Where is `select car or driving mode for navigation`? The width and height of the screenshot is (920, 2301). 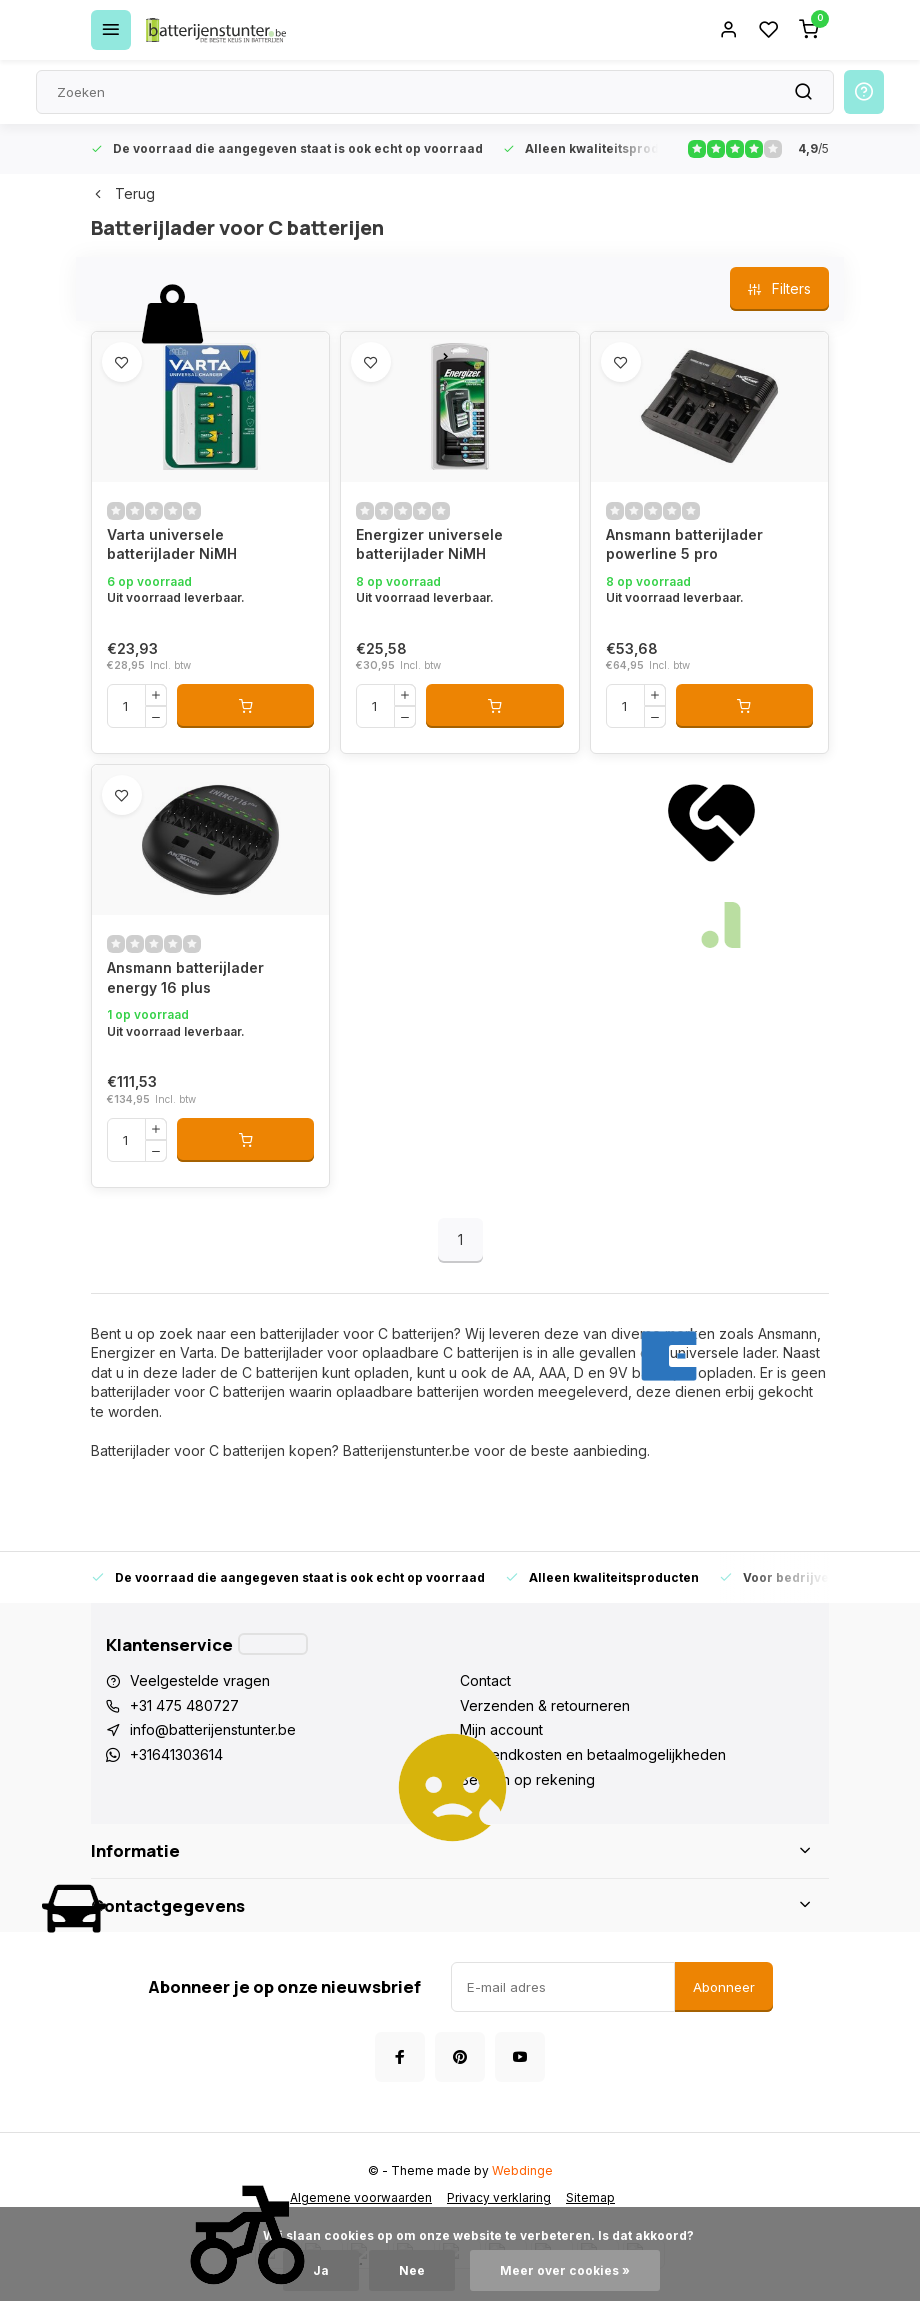 select car or driving mode for navigation is located at coordinates (74, 1906).